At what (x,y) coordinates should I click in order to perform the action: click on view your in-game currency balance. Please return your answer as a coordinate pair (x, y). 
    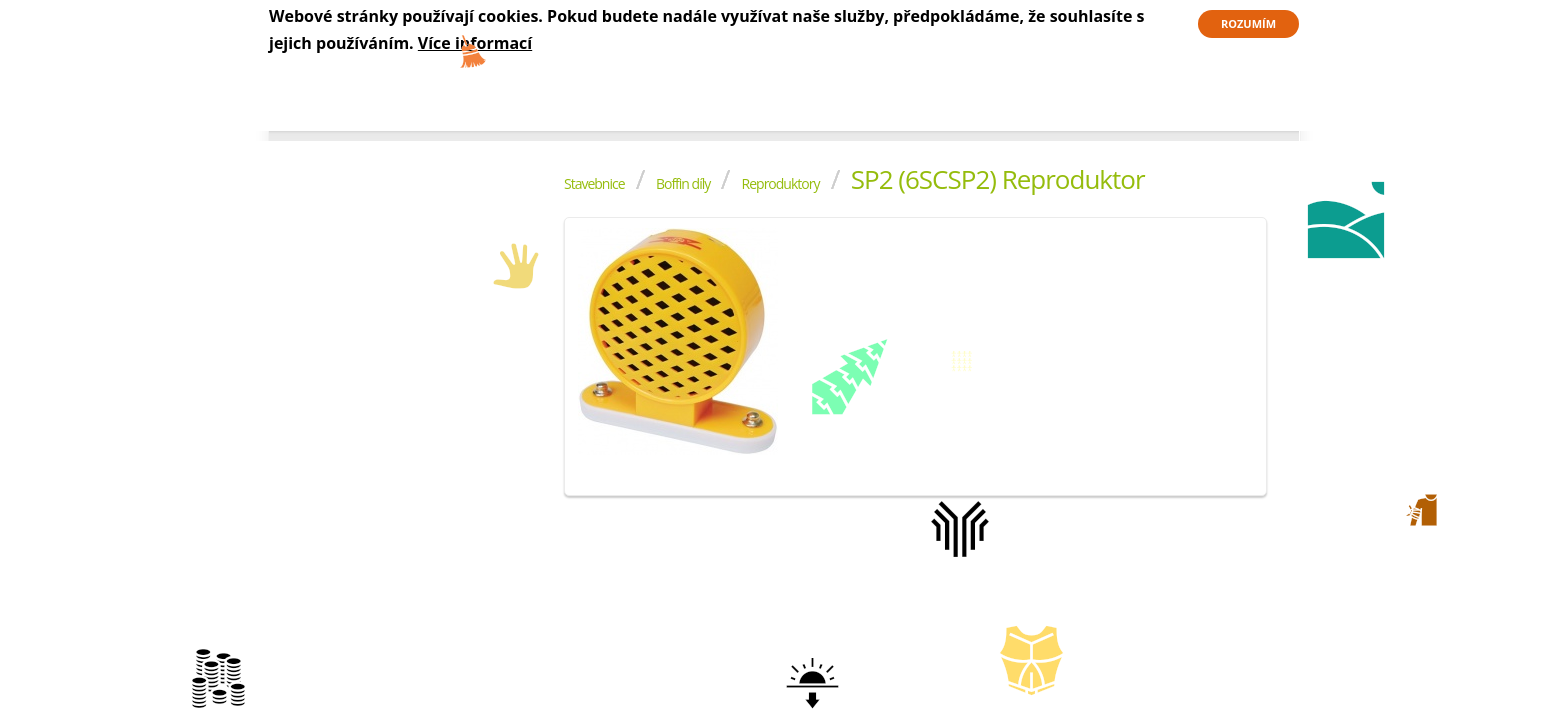
    Looking at the image, I should click on (218, 678).